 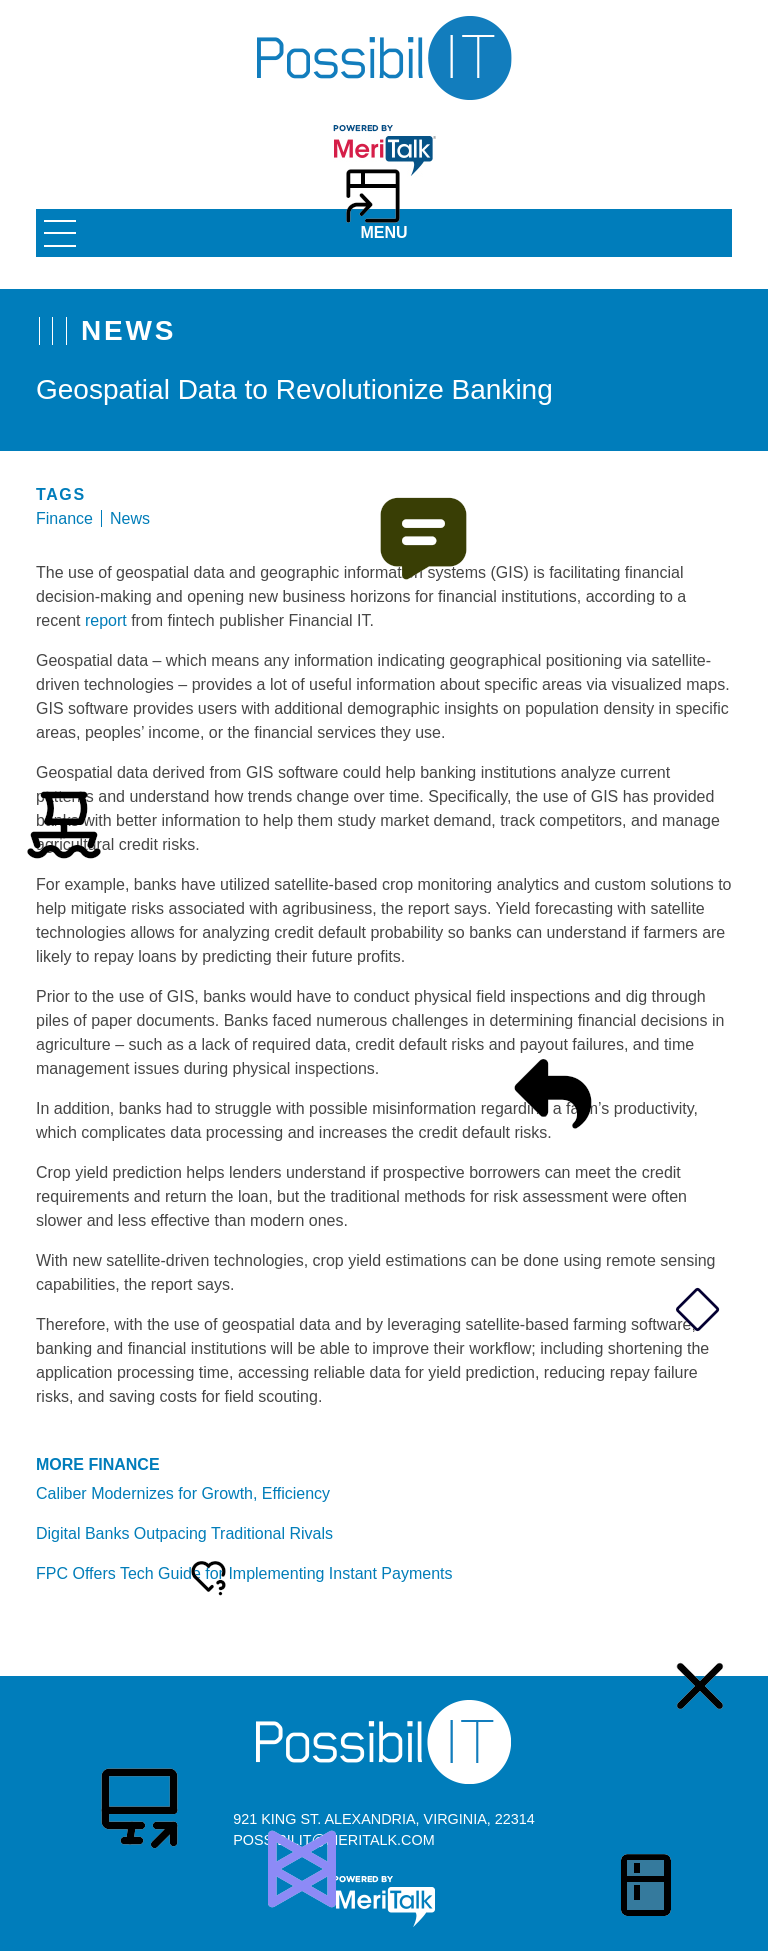 What do you see at coordinates (697, 1309) in the screenshot?
I see `indicates premium or pro feature` at bounding box center [697, 1309].